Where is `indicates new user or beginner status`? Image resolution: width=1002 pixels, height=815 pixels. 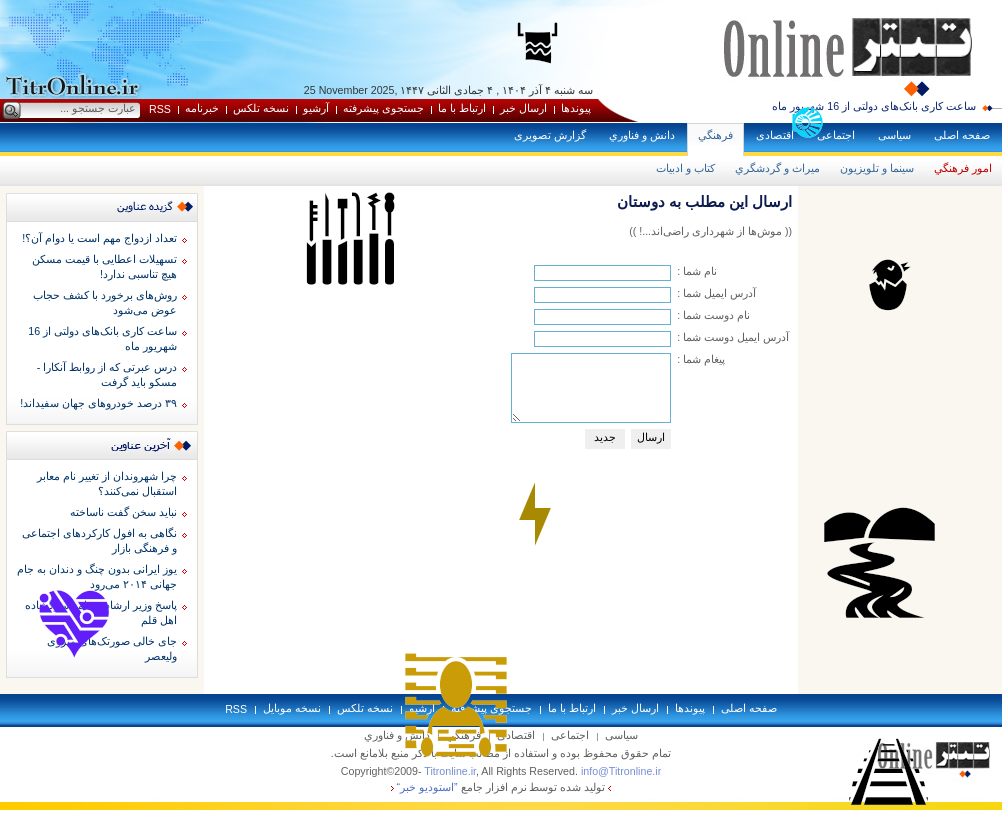
indicates new user or beginner status is located at coordinates (888, 284).